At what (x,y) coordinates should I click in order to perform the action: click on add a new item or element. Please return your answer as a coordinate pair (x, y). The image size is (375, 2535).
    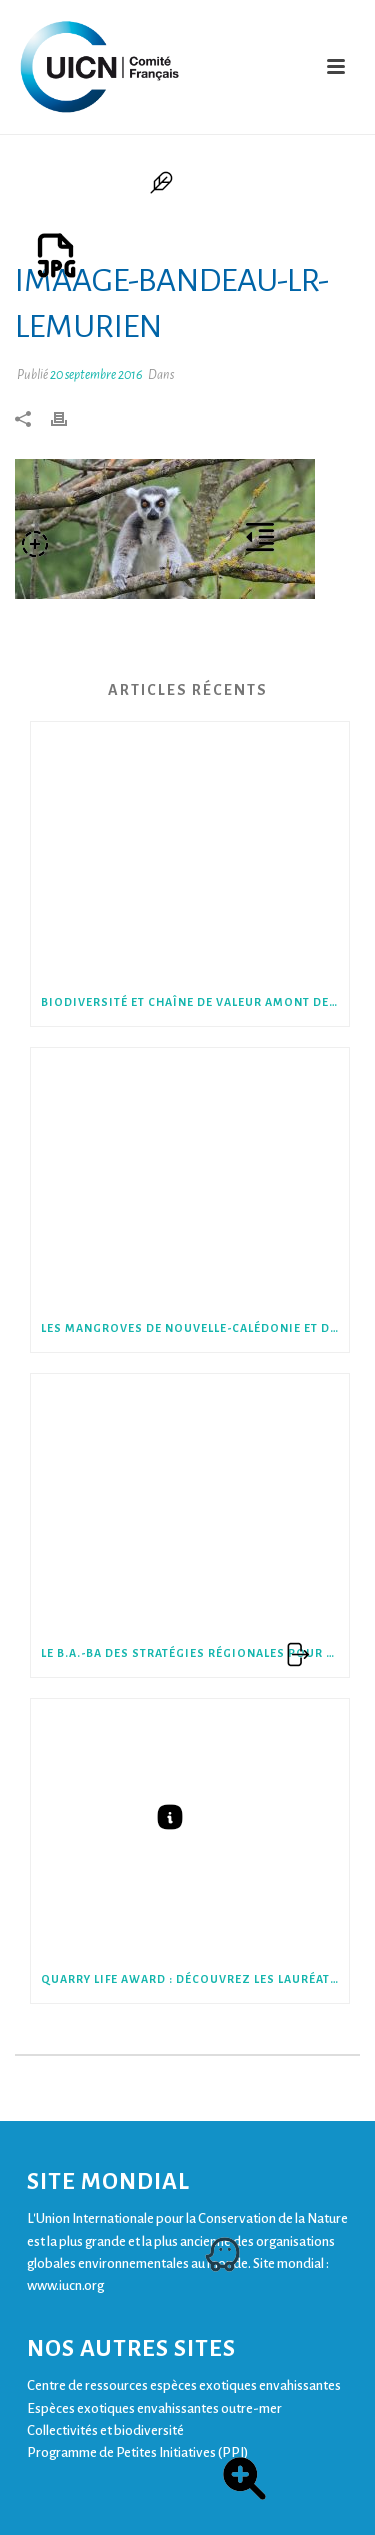
    Looking at the image, I should click on (35, 544).